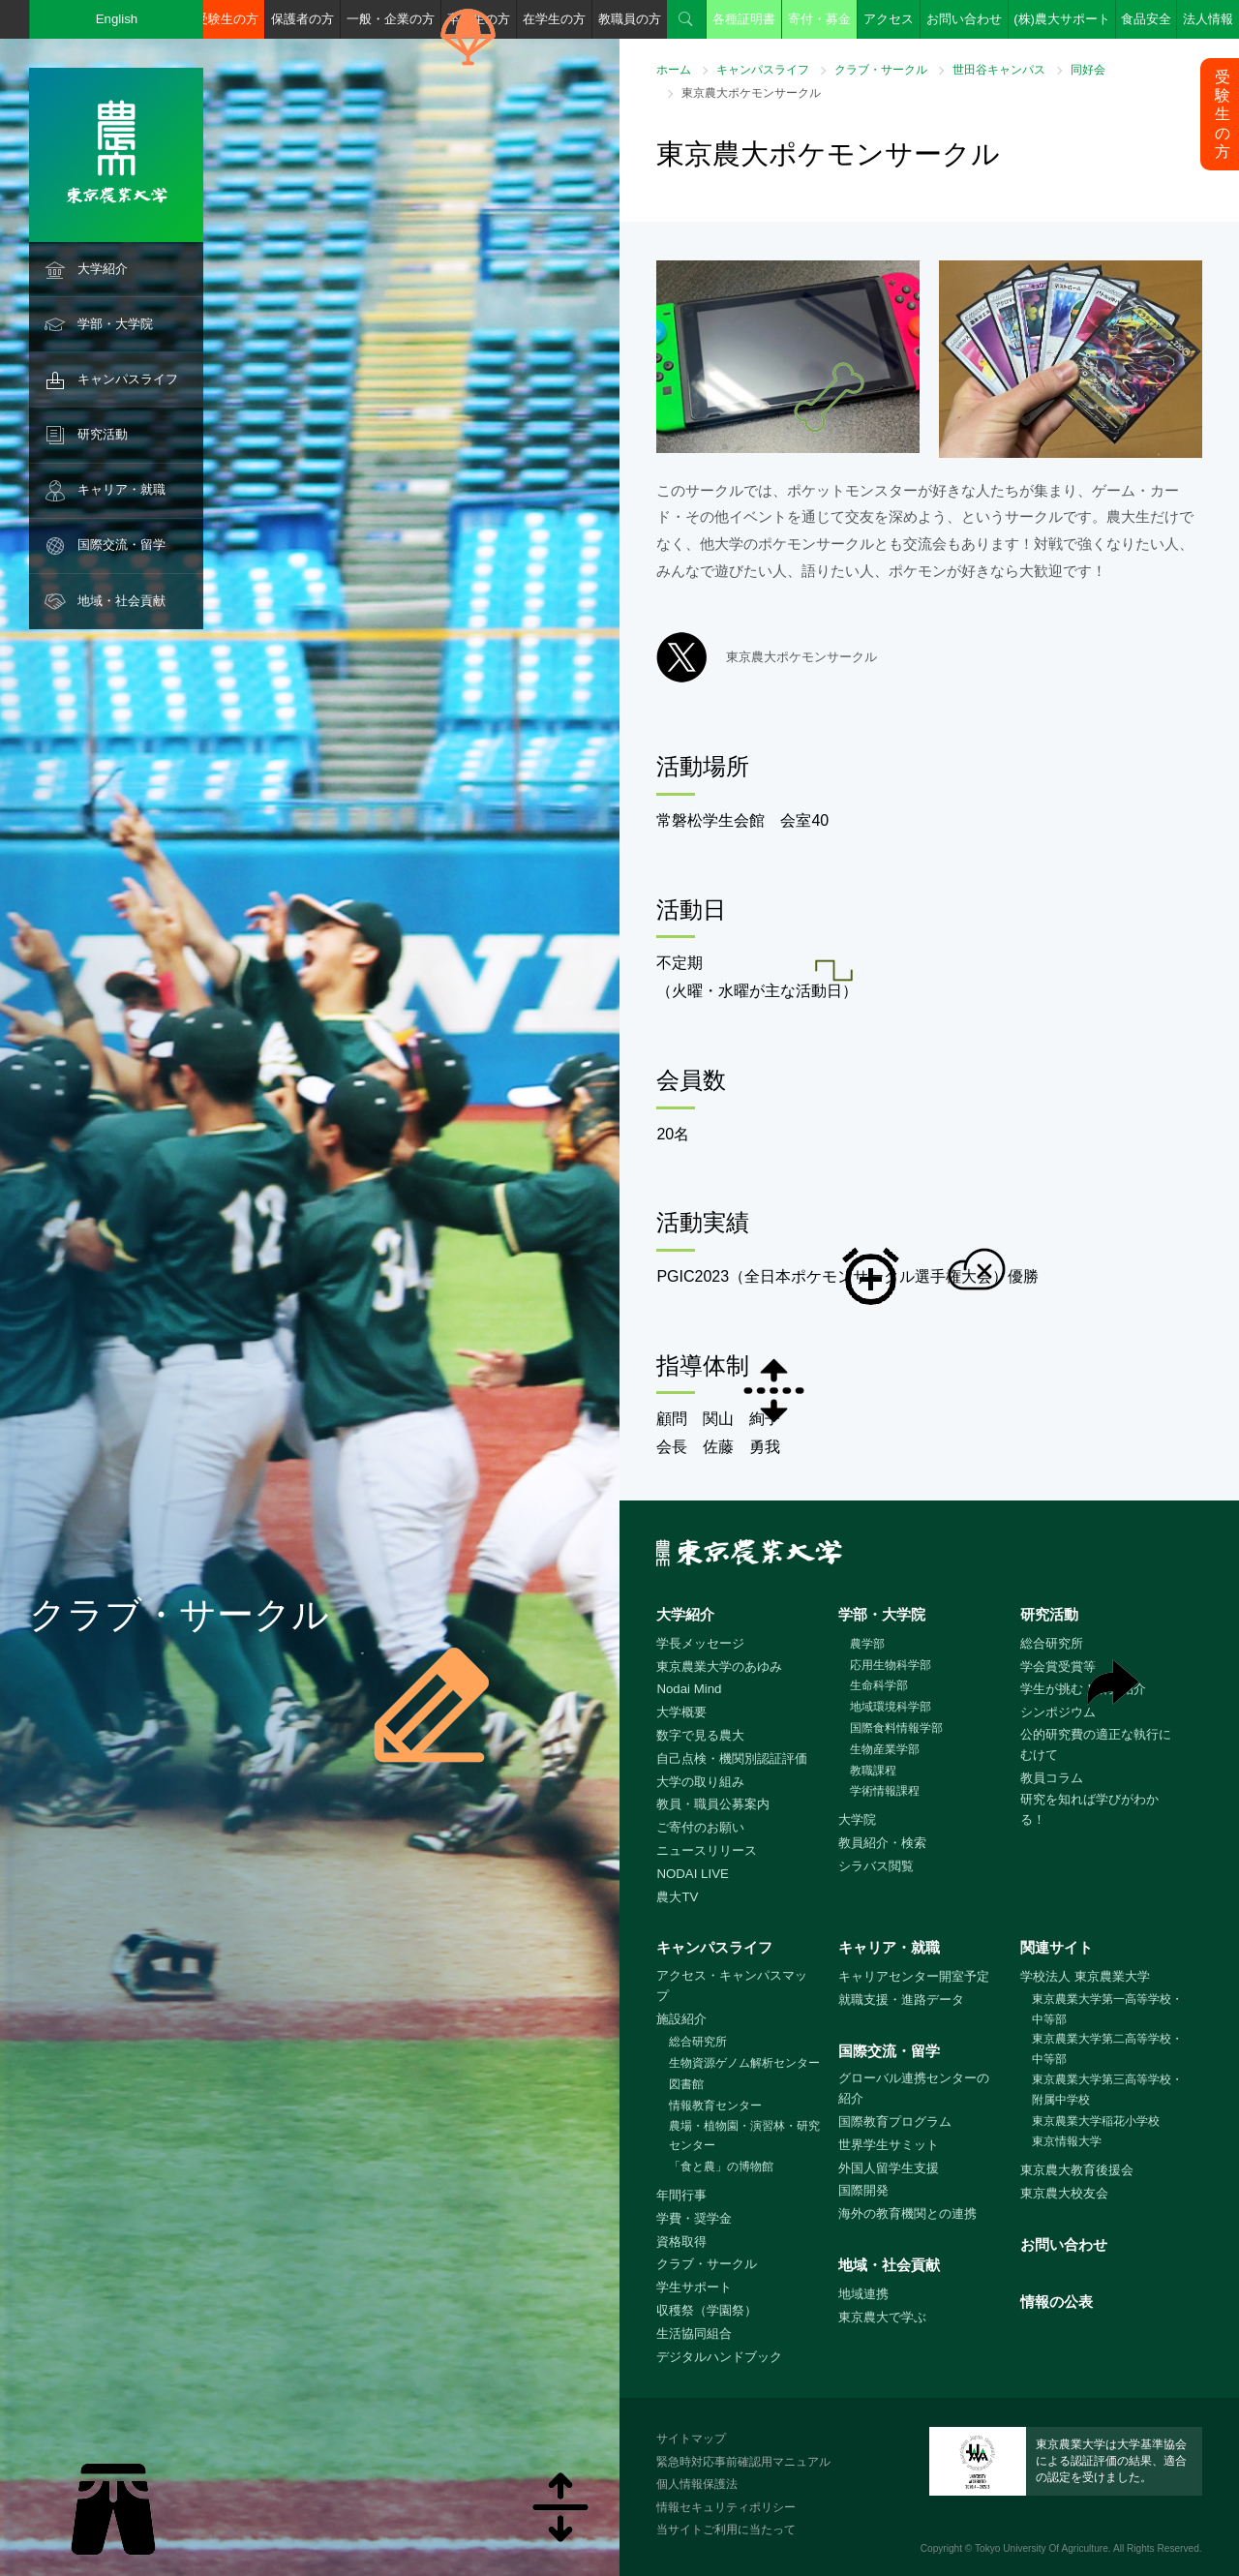 The image size is (1239, 2576). What do you see at coordinates (1113, 1682) in the screenshot?
I see `share or forward content` at bounding box center [1113, 1682].